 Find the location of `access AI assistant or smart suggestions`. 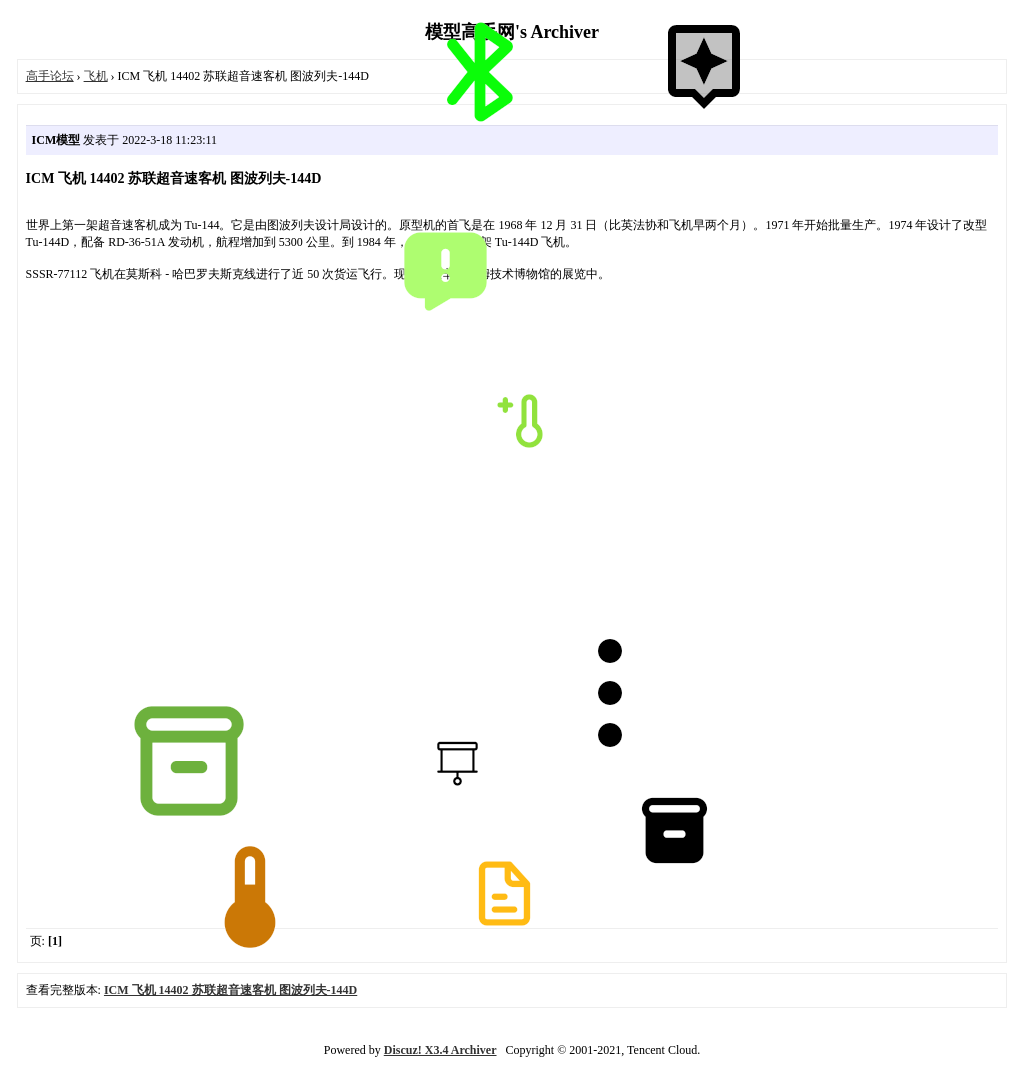

access AI assistant or smart suggestions is located at coordinates (704, 65).